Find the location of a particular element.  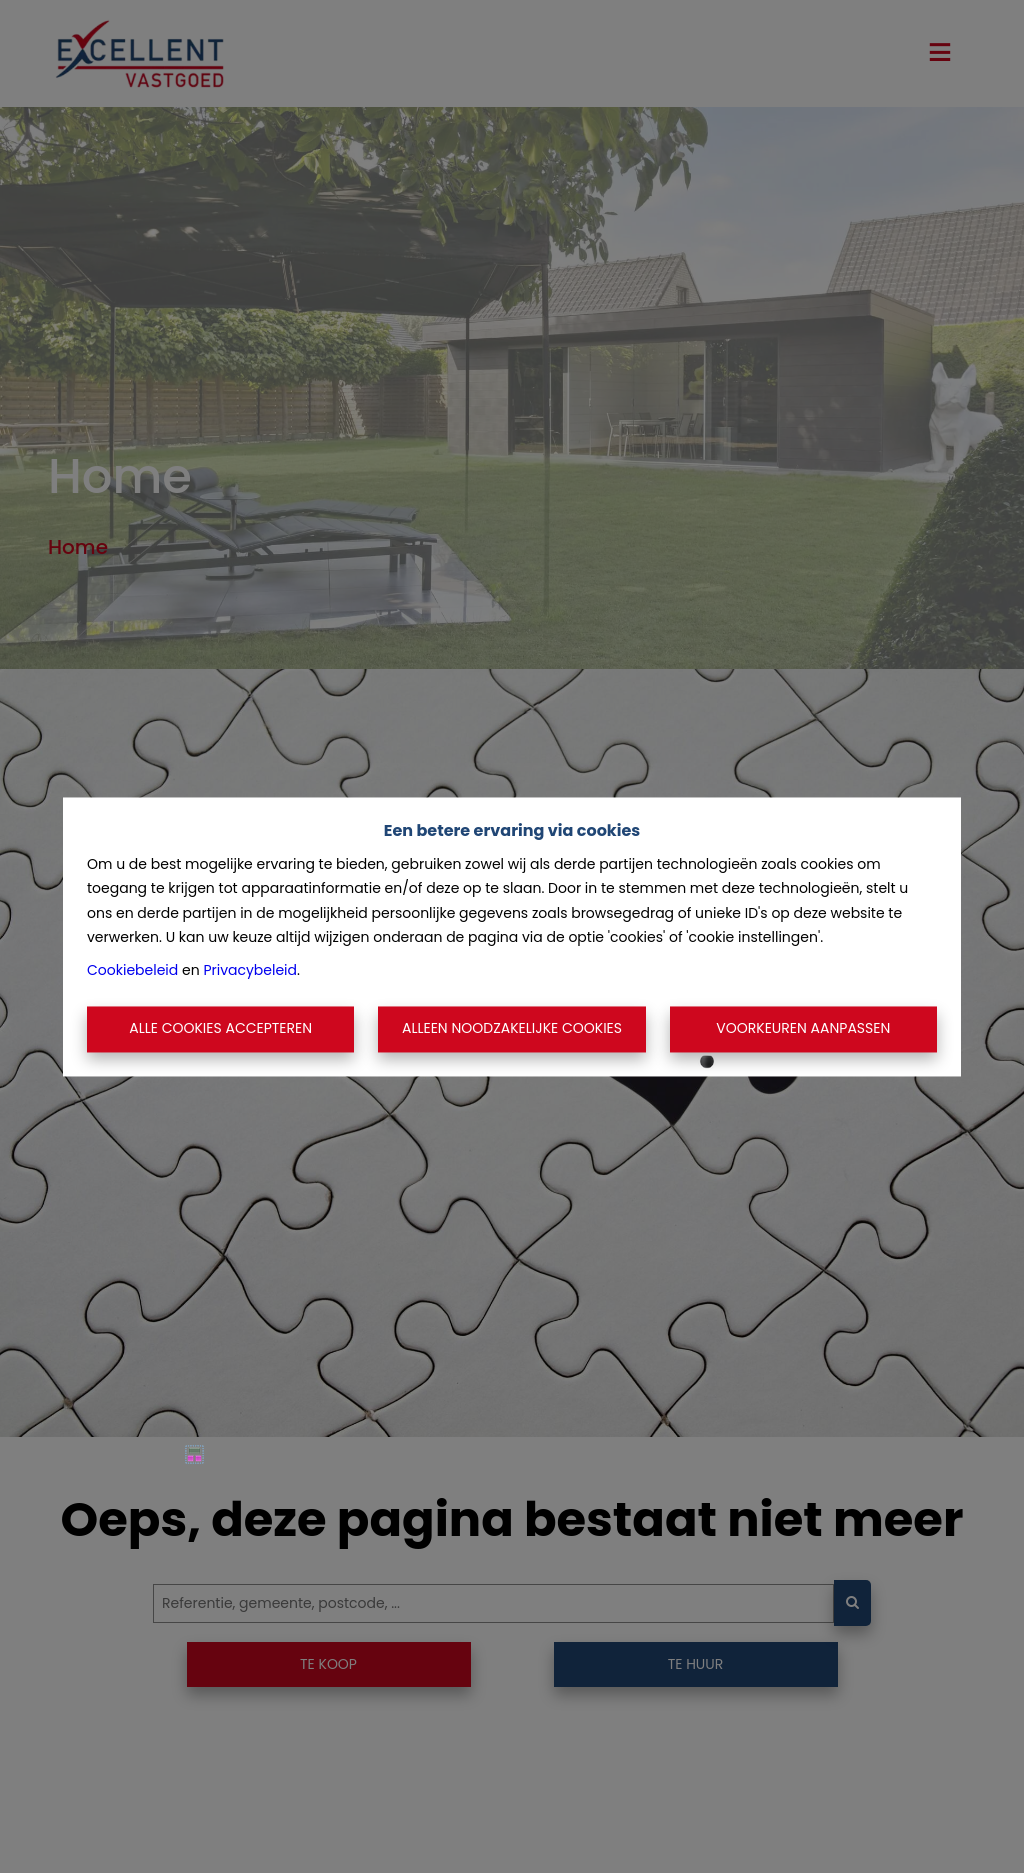

access HomePod mini settings is located at coordinates (707, 1063).